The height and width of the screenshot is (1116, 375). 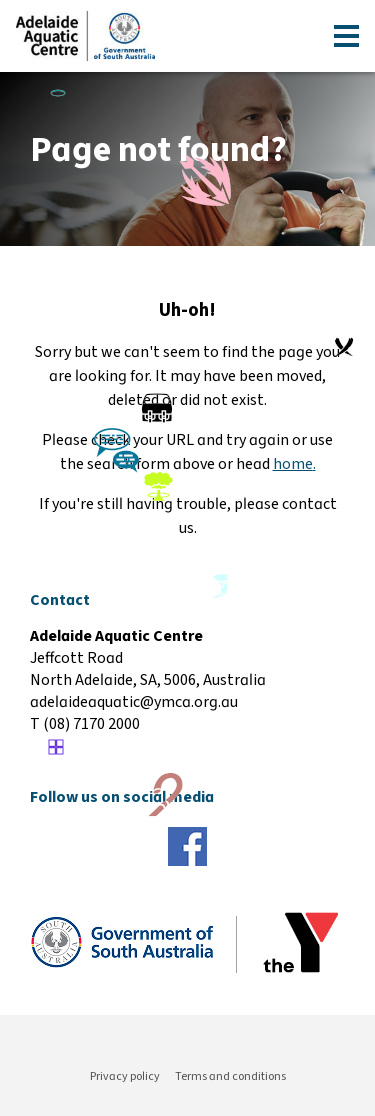 What do you see at coordinates (165, 794) in the screenshot?
I see `shepherd or pastoral character class icon` at bounding box center [165, 794].